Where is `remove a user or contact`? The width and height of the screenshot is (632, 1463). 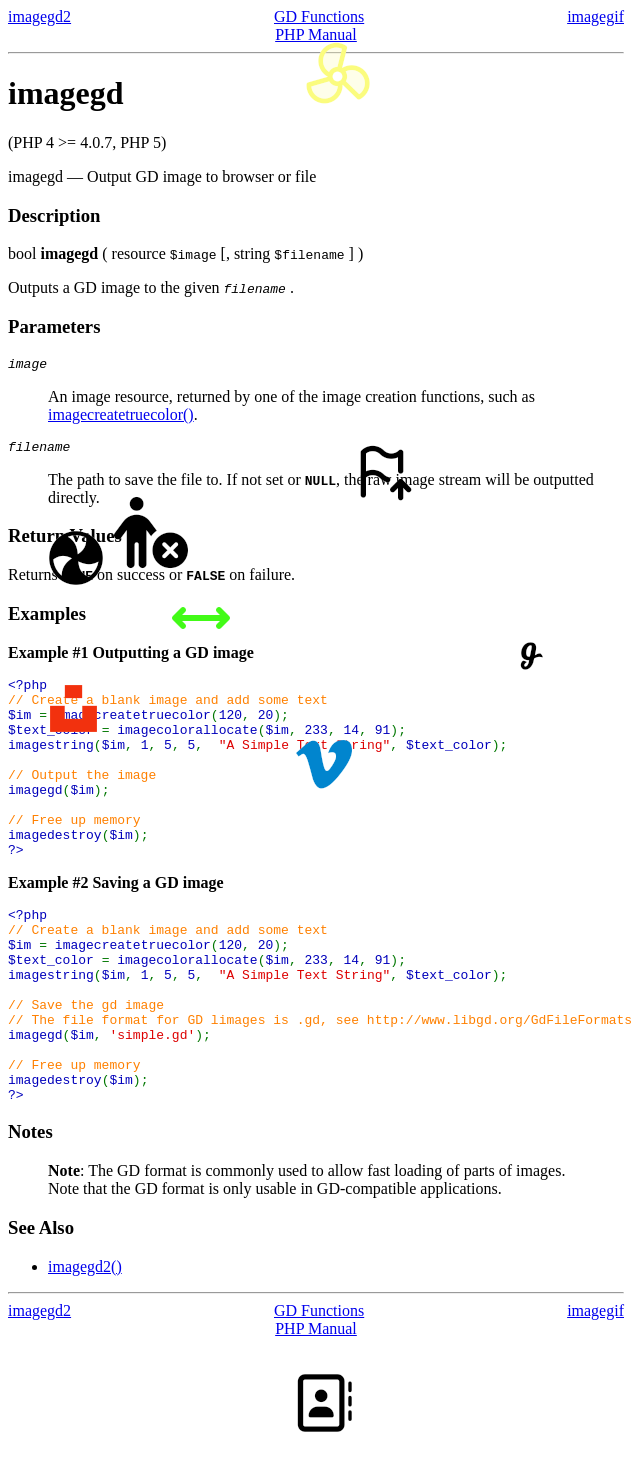
remove a user or contact is located at coordinates (148, 532).